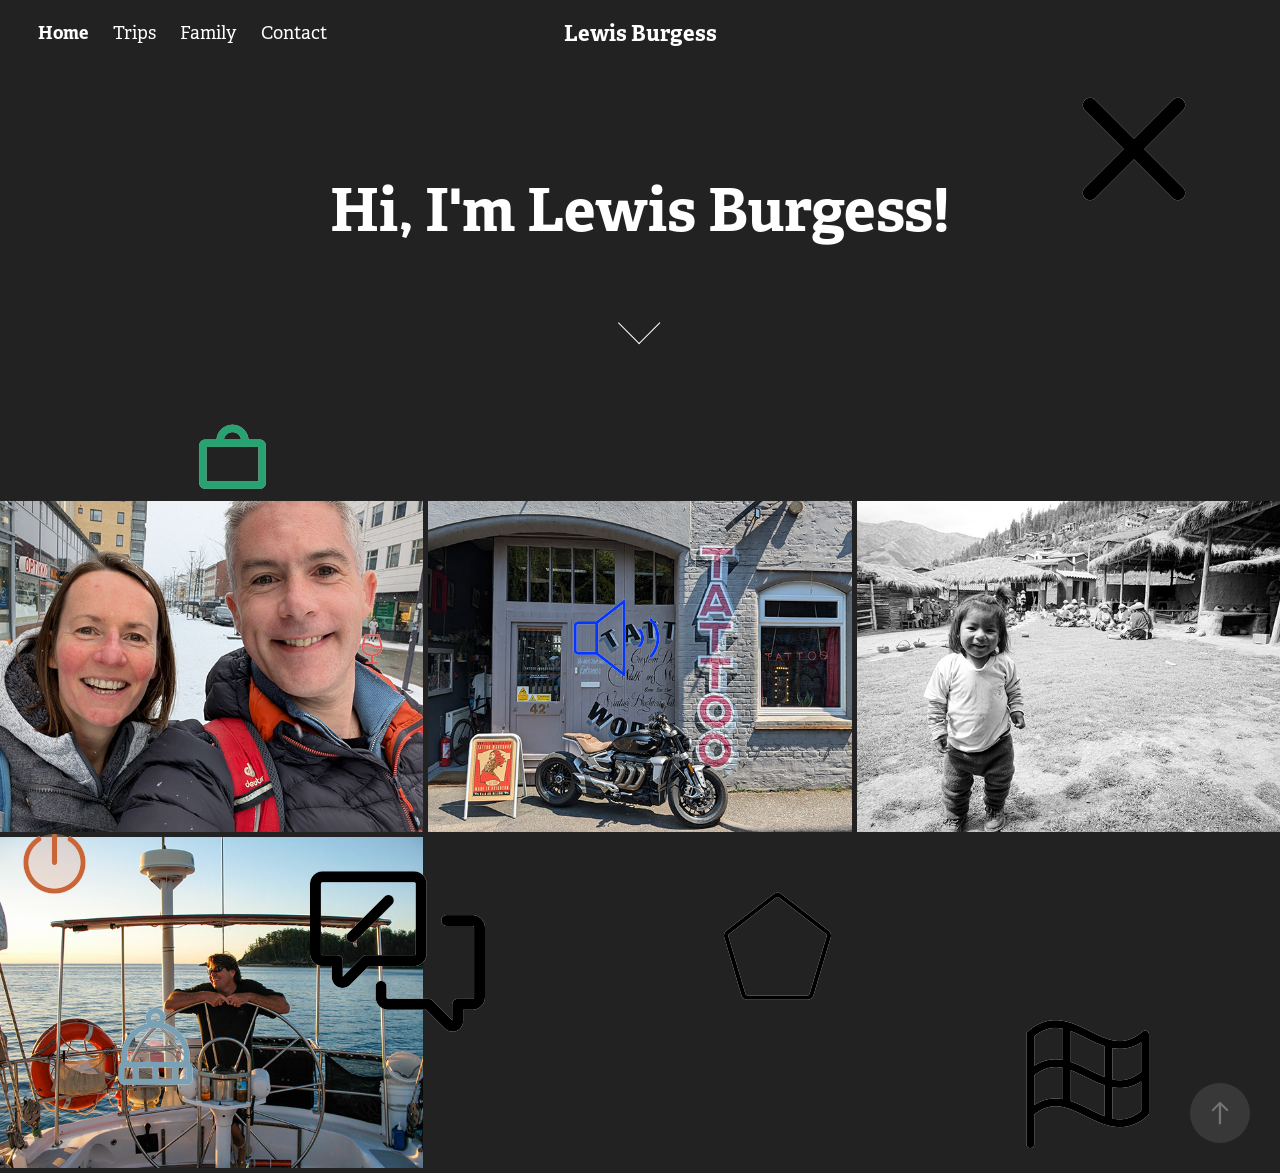 Image resolution: width=1280 pixels, height=1173 pixels. What do you see at coordinates (232, 460) in the screenshot?
I see `view your shopping bag` at bounding box center [232, 460].